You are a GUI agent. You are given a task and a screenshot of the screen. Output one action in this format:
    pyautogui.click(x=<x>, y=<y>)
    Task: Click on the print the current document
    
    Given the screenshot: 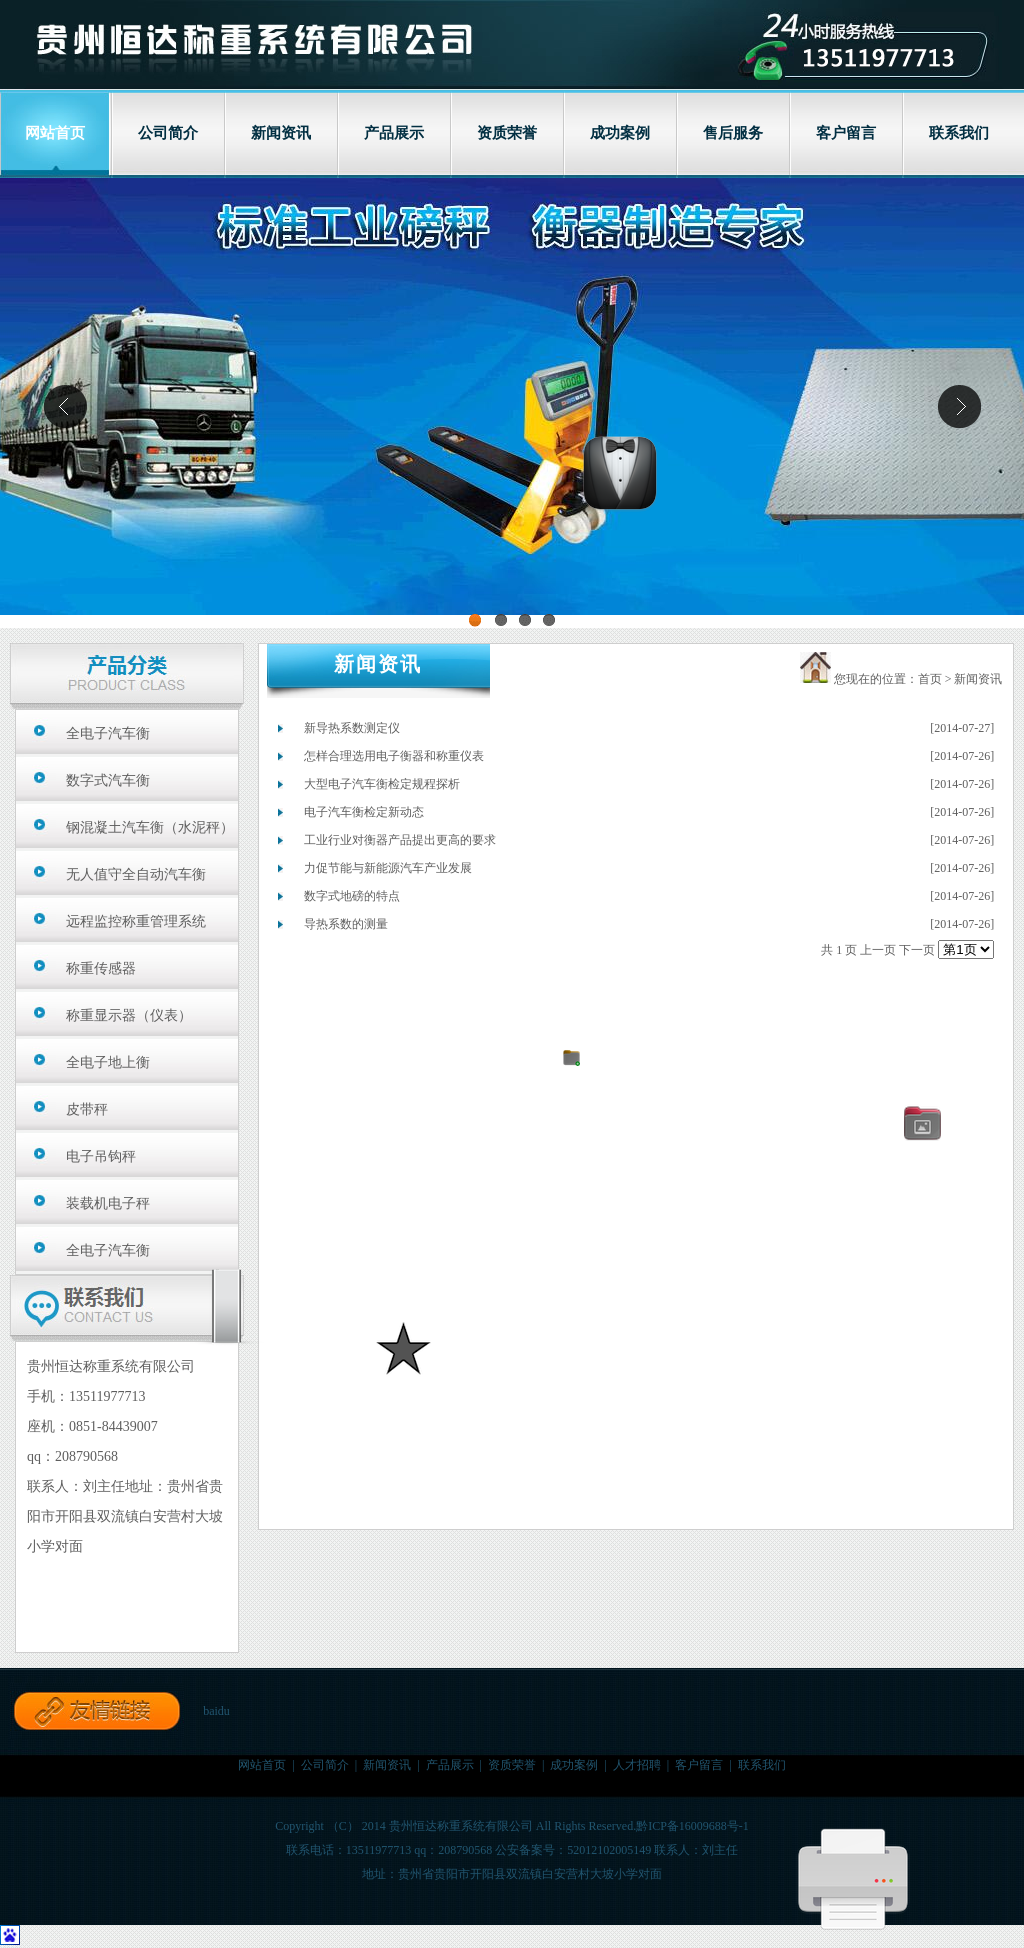 What is the action you would take?
    pyautogui.click(x=853, y=1879)
    